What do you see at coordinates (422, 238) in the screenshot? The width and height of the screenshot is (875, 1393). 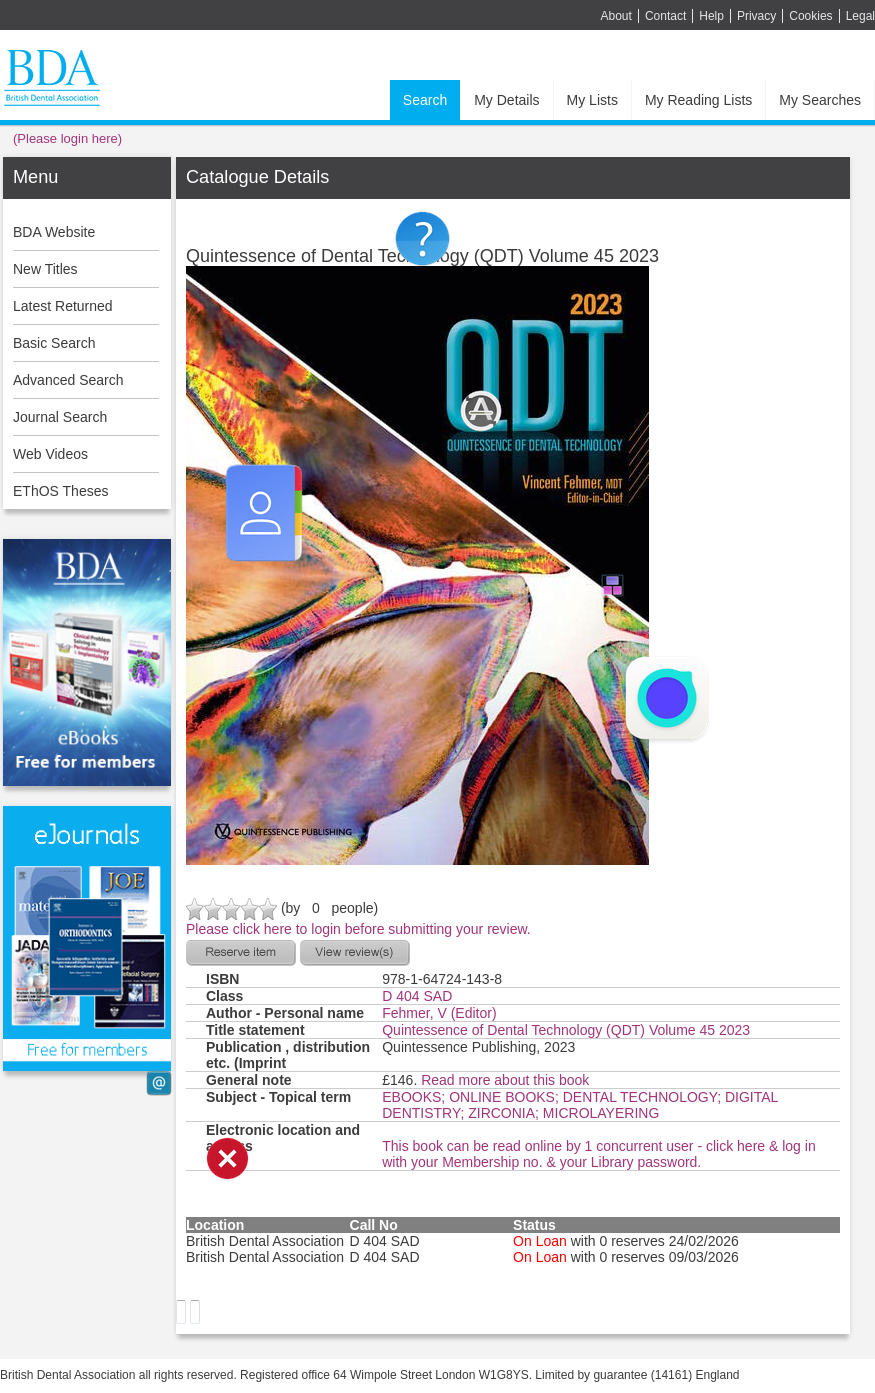 I see `open help documentation` at bounding box center [422, 238].